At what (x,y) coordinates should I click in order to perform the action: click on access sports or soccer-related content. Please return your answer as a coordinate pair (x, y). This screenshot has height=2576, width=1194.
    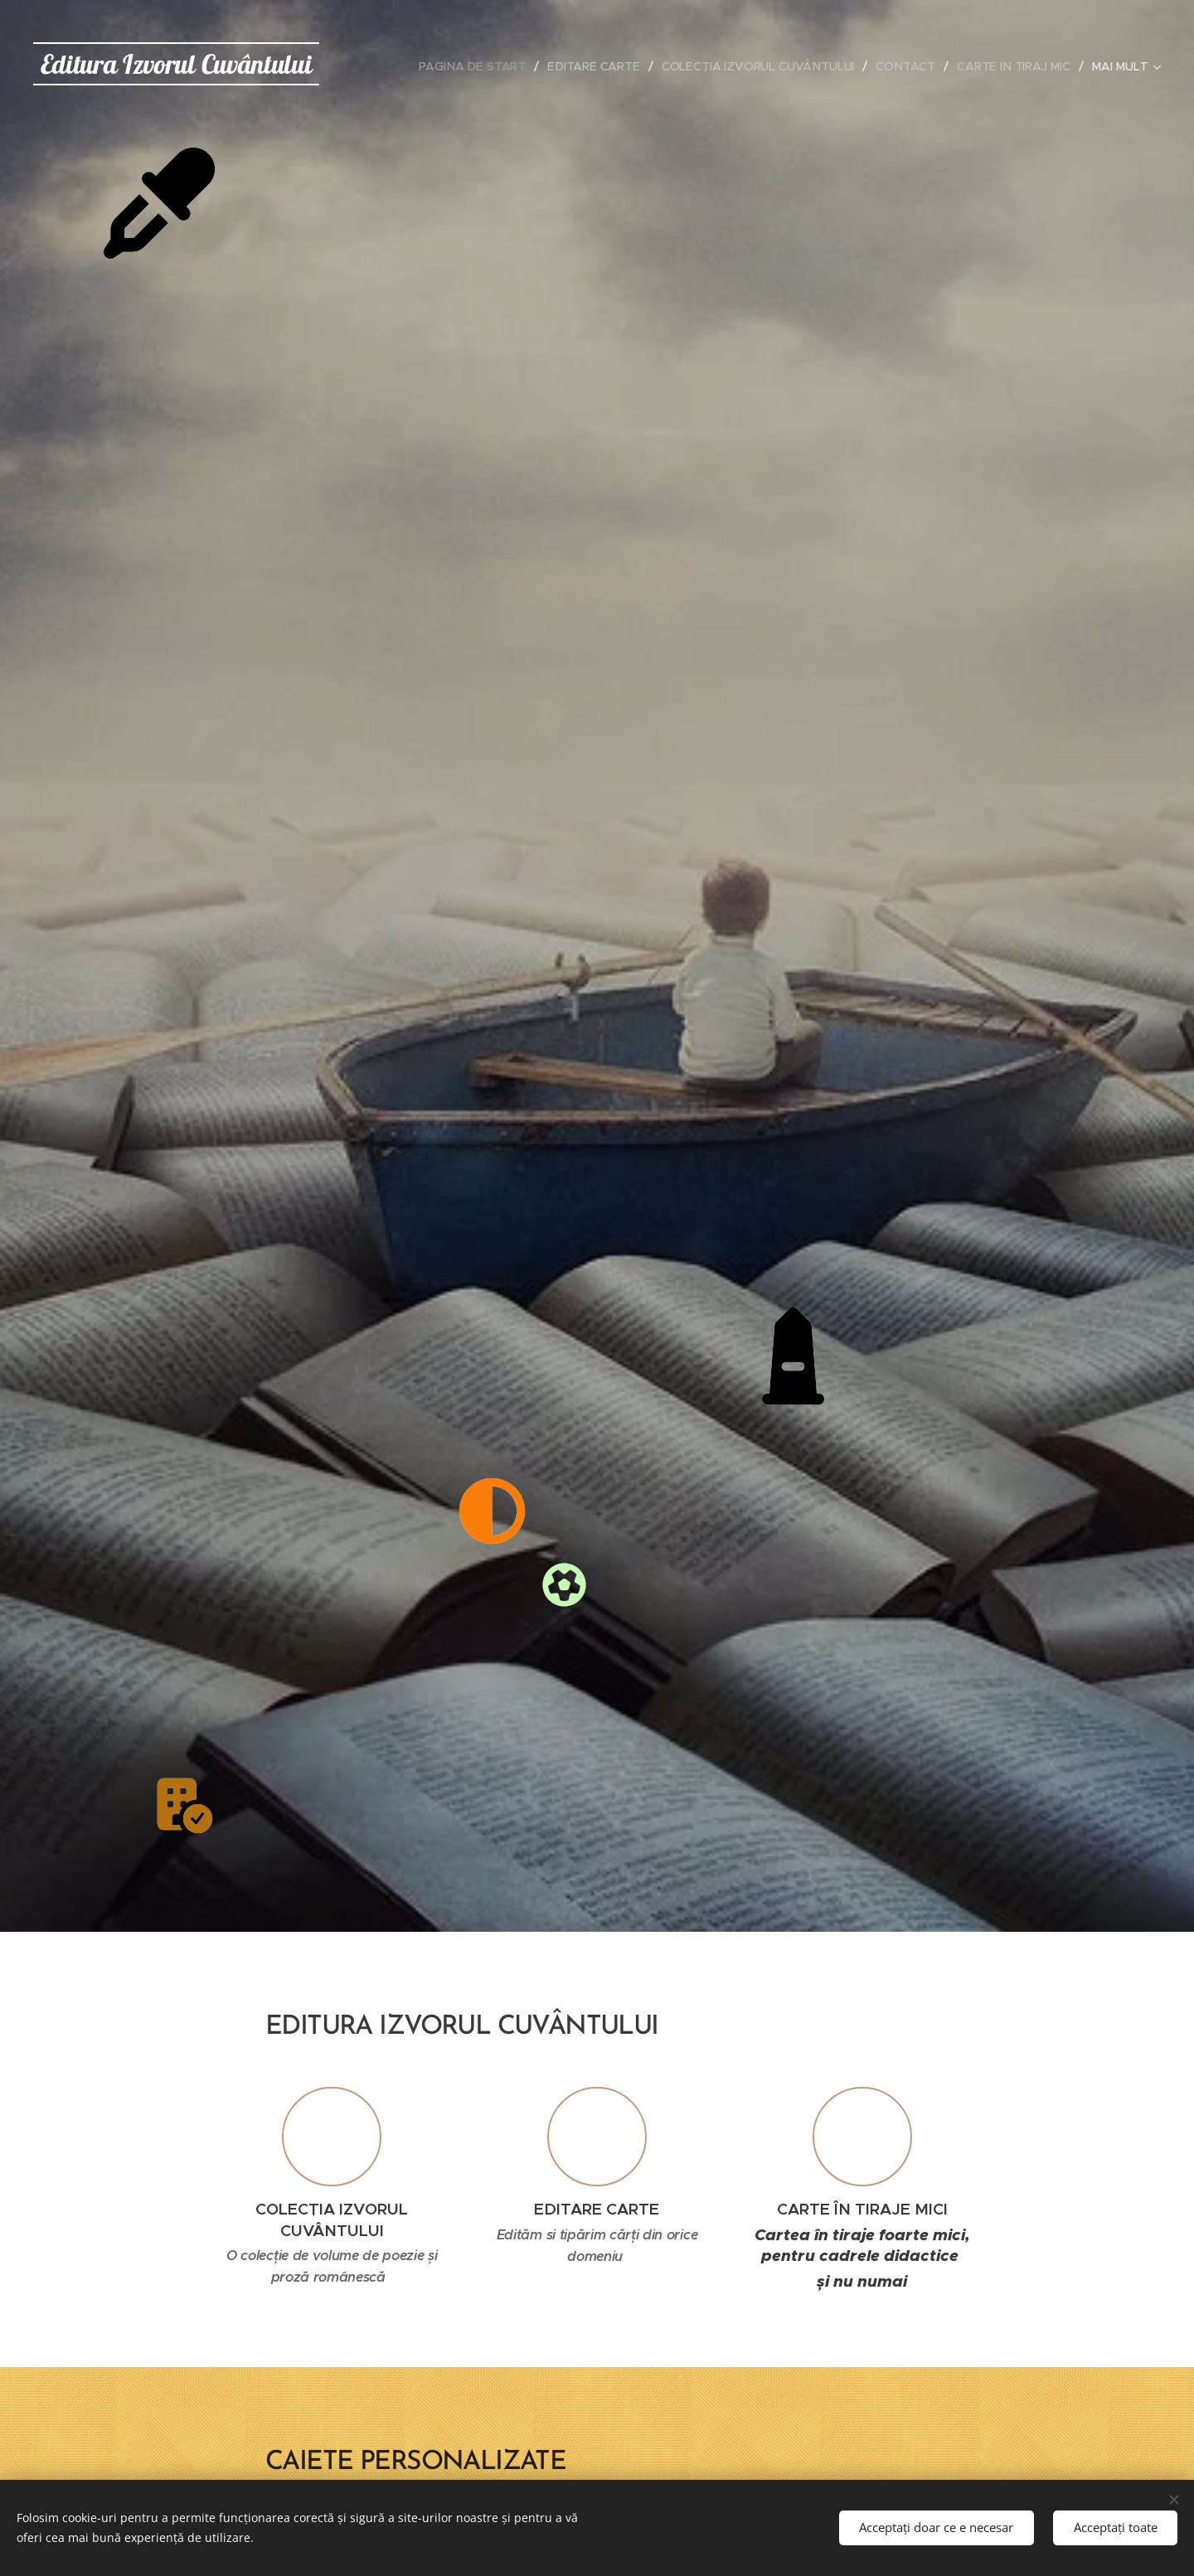
    Looking at the image, I should click on (564, 1584).